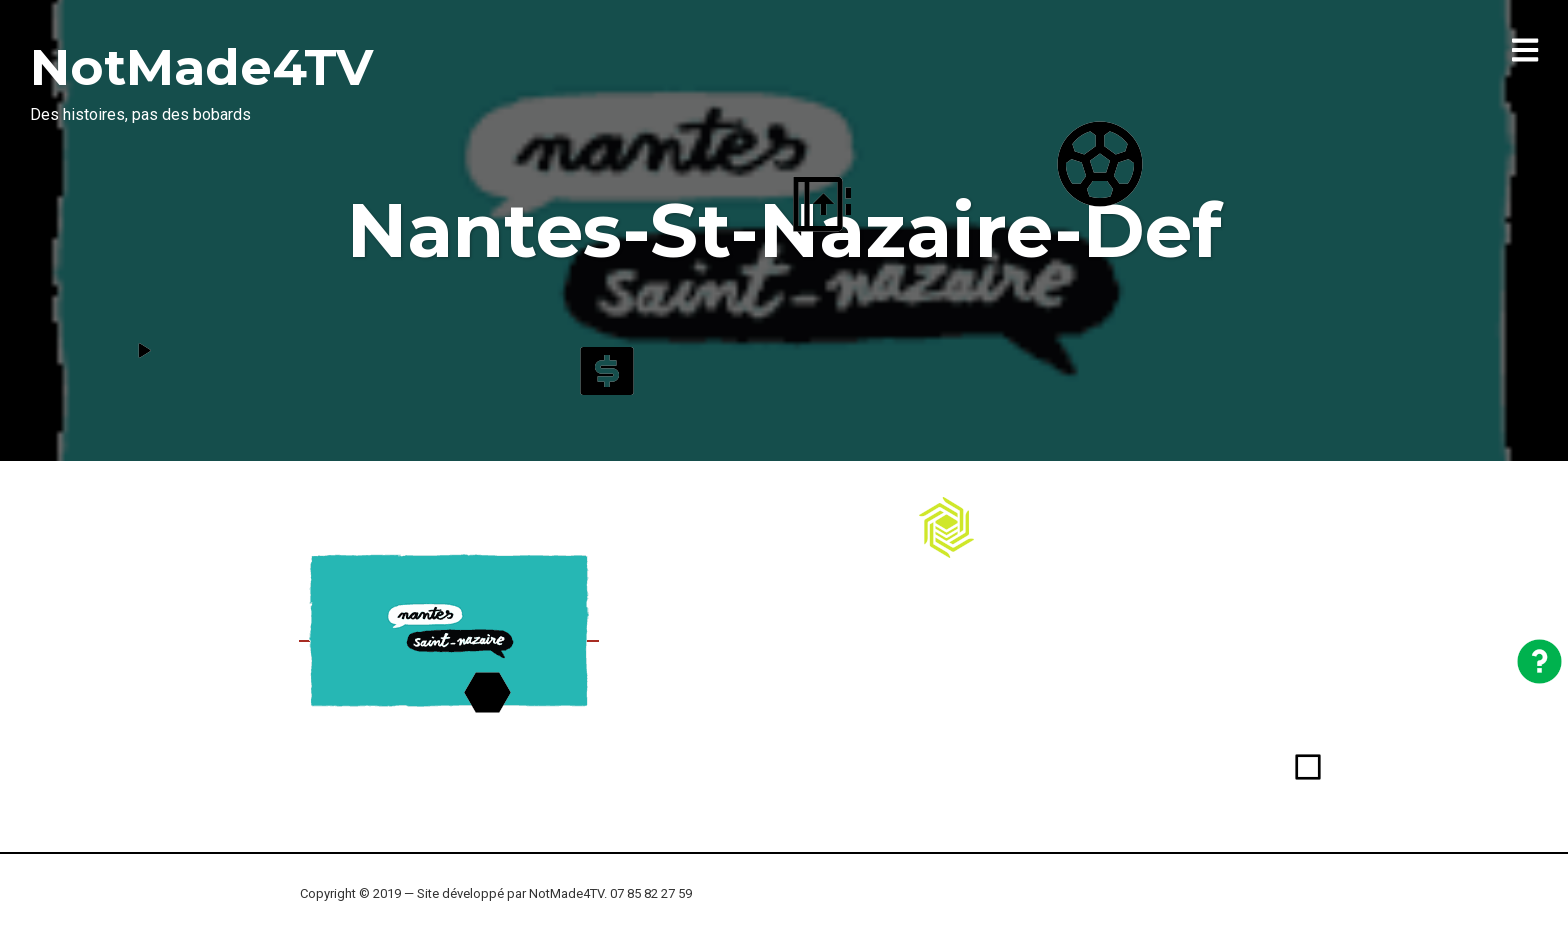 The height and width of the screenshot is (934, 1568). Describe the element at coordinates (818, 204) in the screenshot. I see `upload contacts from address book` at that location.